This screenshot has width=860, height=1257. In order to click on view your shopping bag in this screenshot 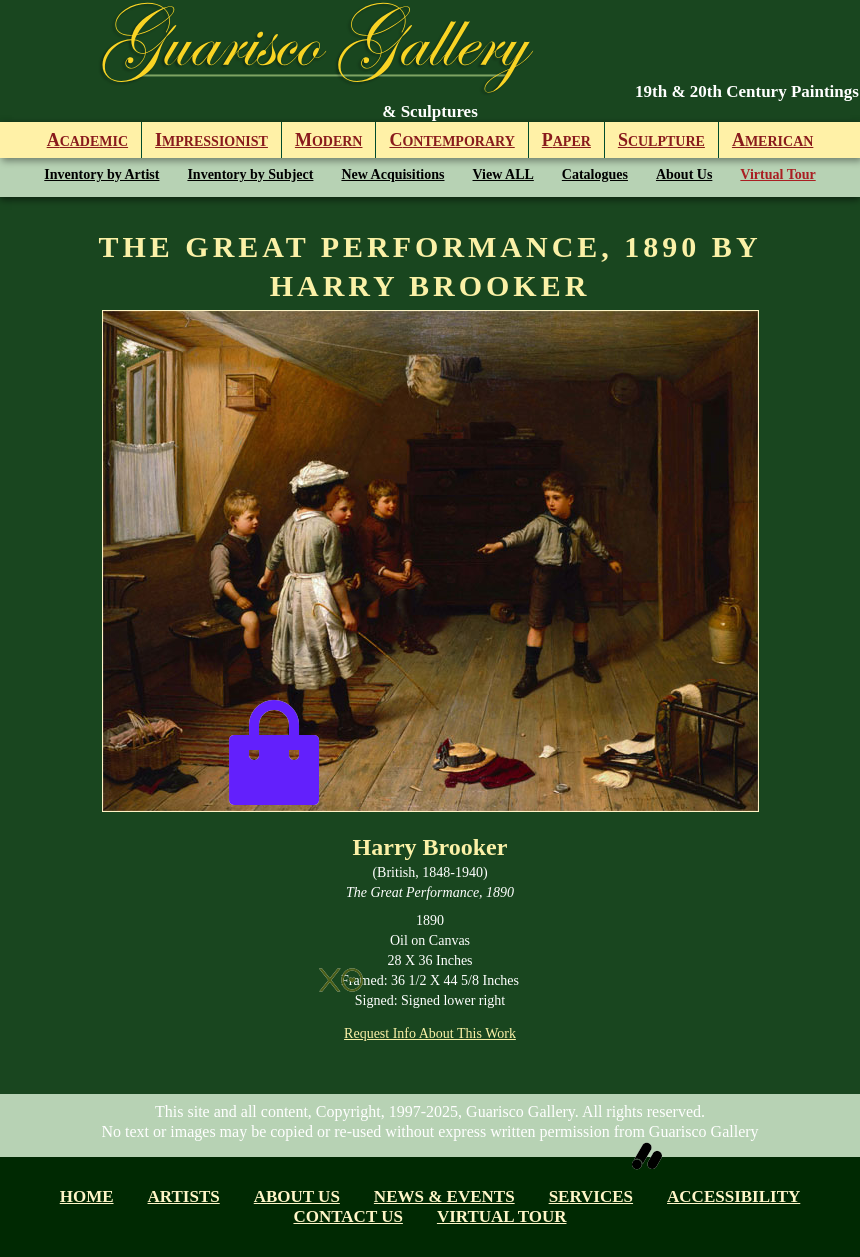, I will do `click(274, 755)`.